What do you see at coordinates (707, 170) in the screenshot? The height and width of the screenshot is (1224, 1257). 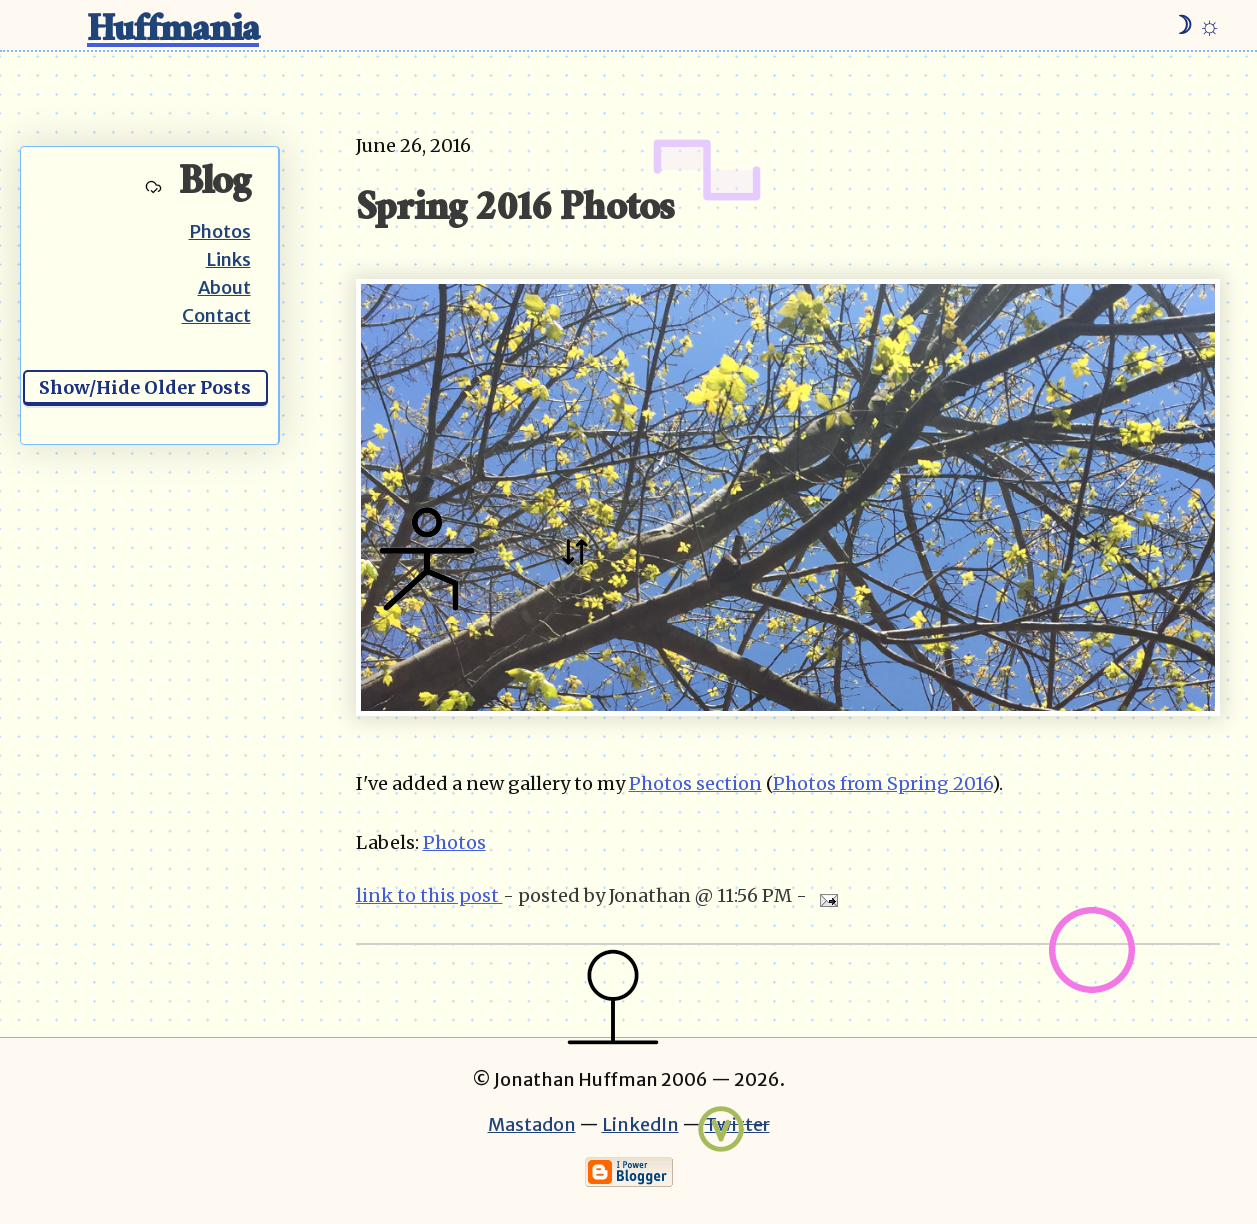 I see `toggle square wave audio signal` at bounding box center [707, 170].